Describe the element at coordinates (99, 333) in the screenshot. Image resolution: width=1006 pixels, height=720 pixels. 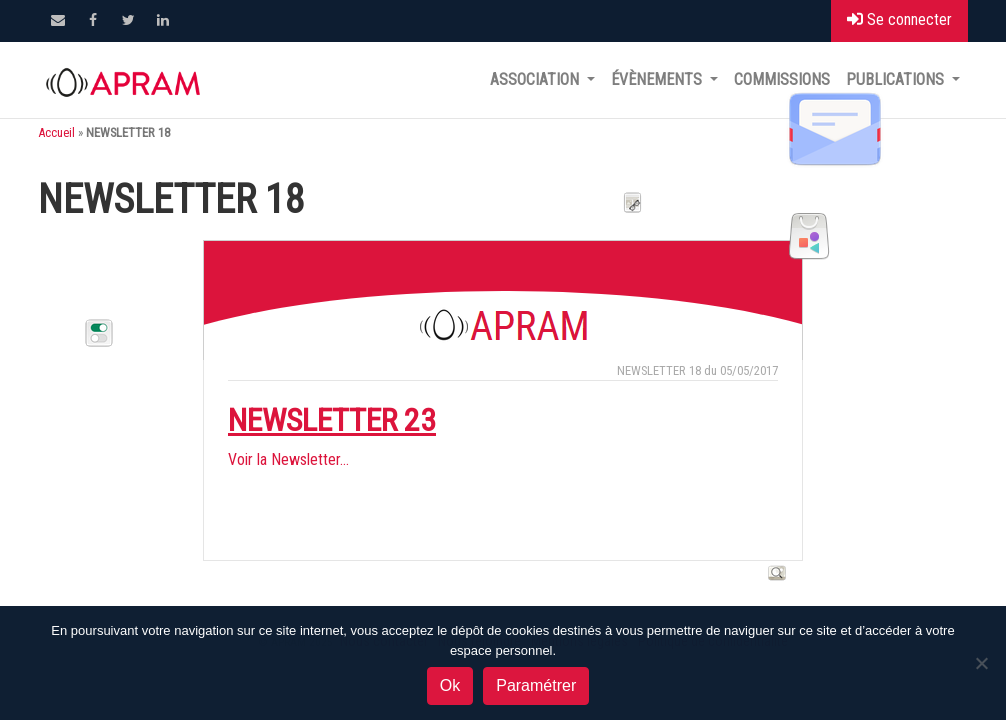
I see `open system tweaks or settings customization` at that location.